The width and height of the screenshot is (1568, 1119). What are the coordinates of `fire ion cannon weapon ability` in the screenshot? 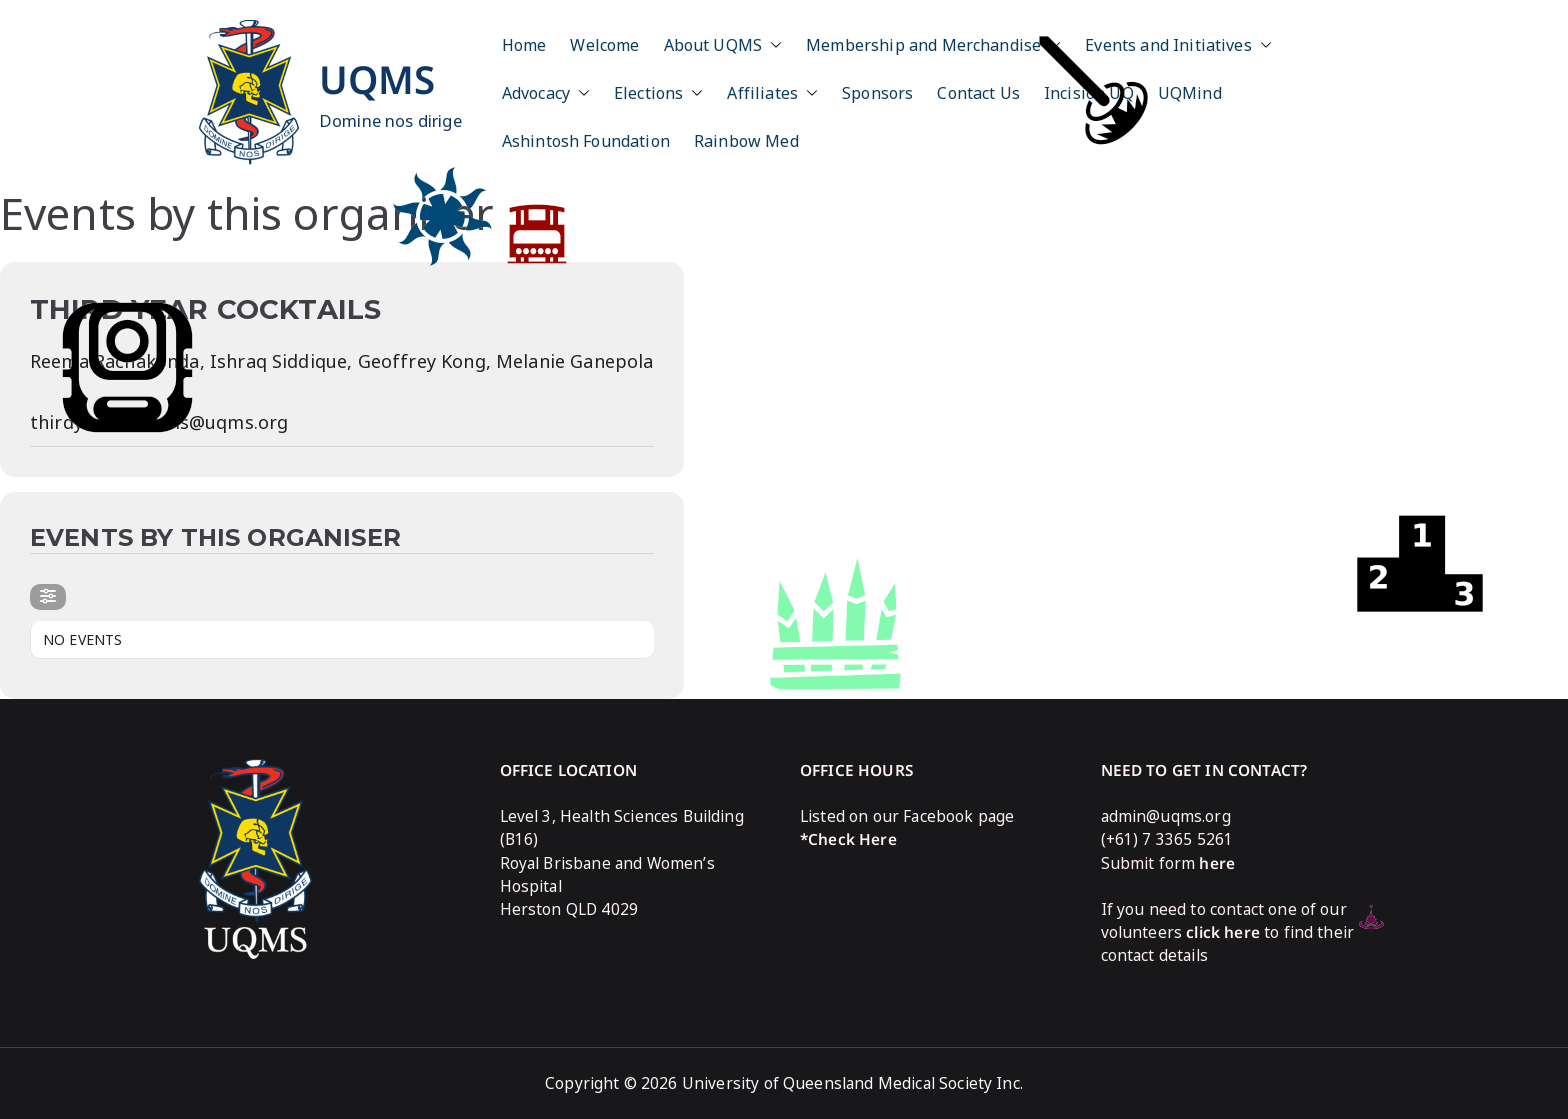 It's located at (1093, 90).